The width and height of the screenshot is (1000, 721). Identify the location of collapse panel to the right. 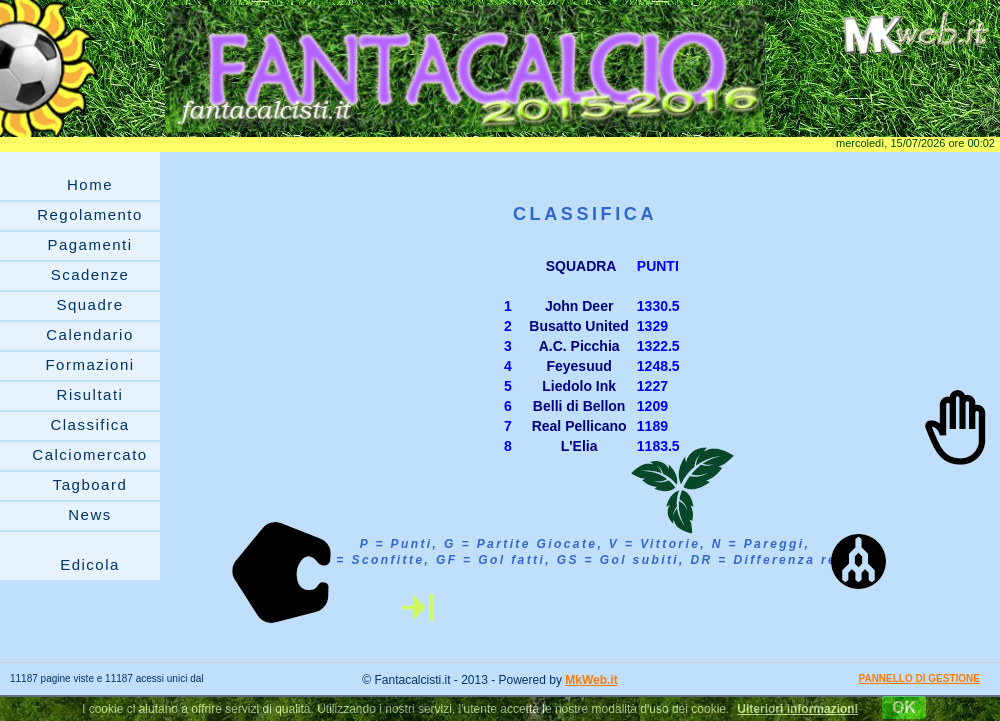
(418, 607).